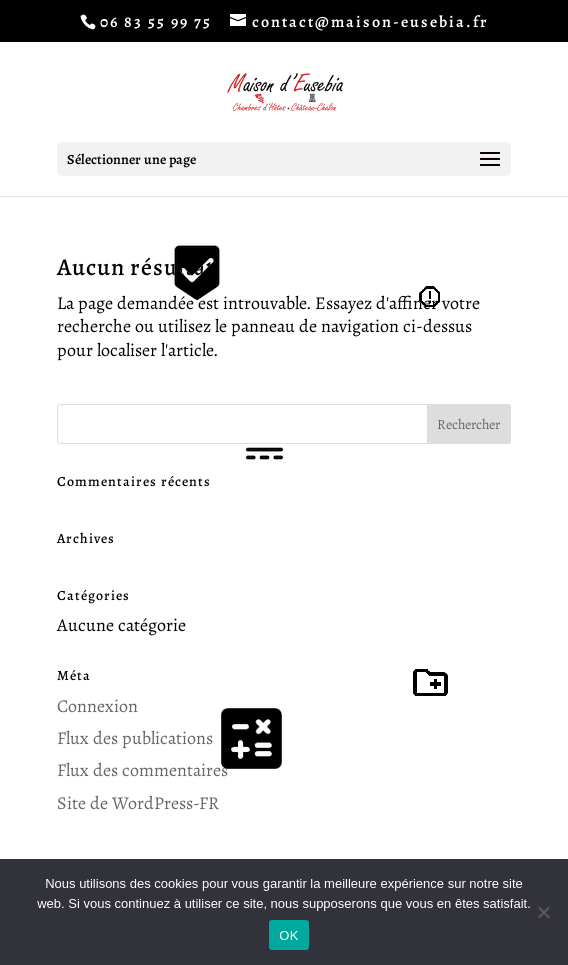  I want to click on power input or DC power connection port, so click(265, 453).